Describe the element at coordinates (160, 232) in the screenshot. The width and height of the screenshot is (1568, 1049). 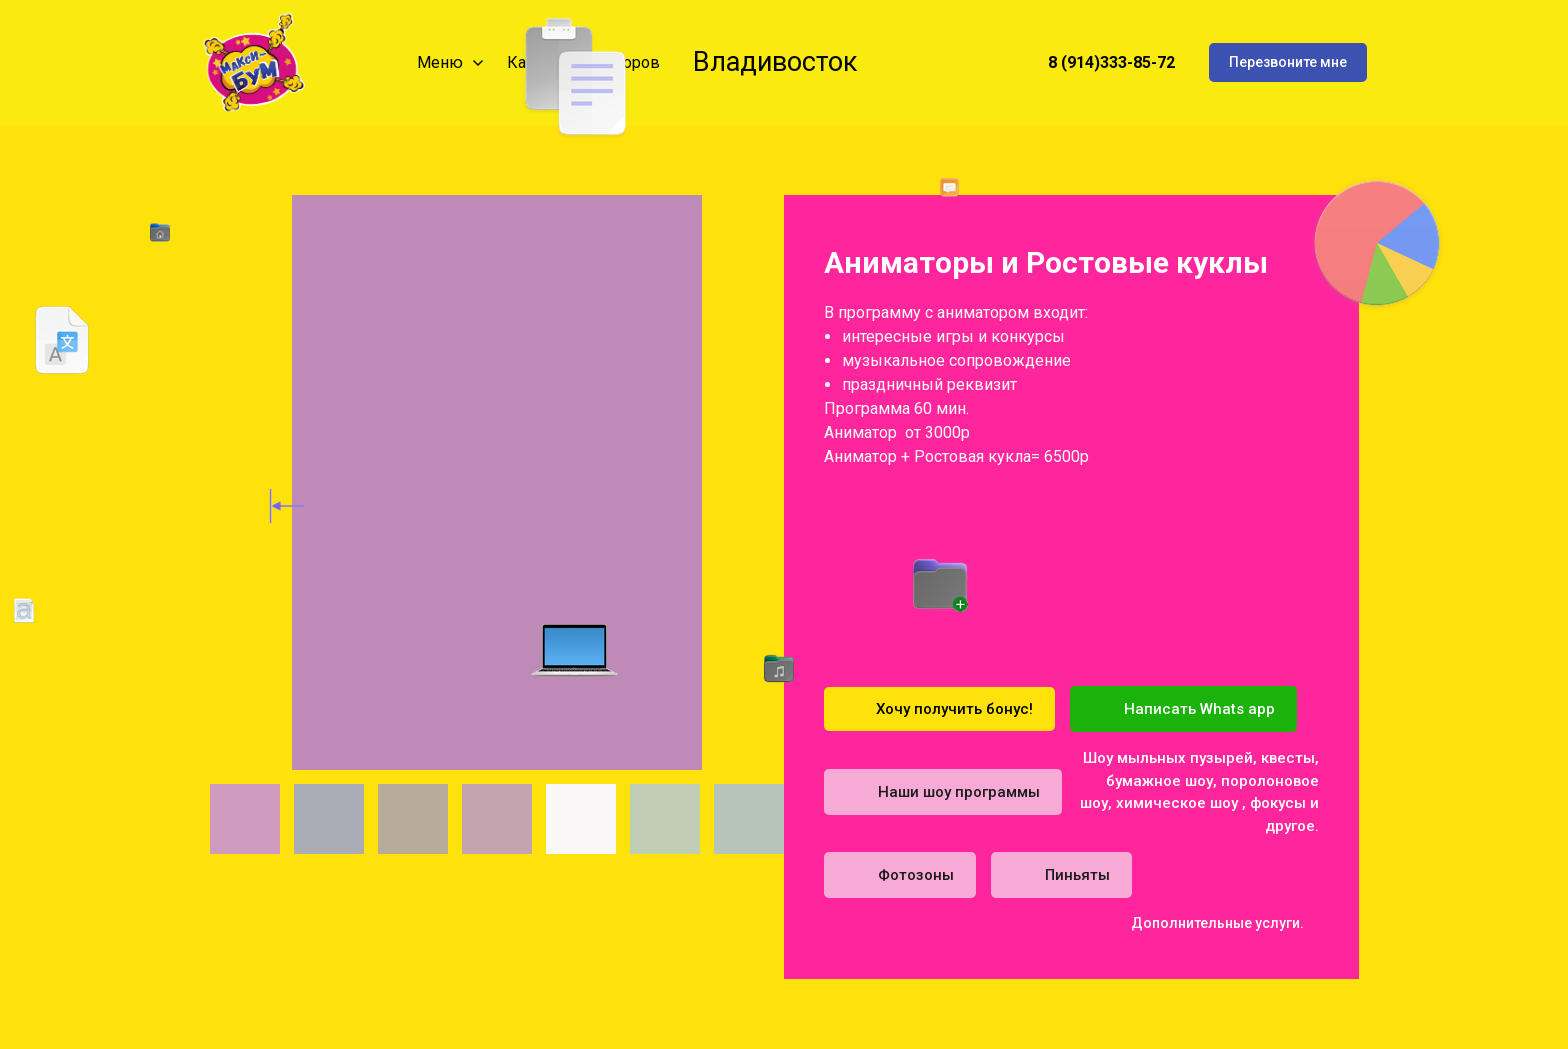
I see `access your home folder` at that location.